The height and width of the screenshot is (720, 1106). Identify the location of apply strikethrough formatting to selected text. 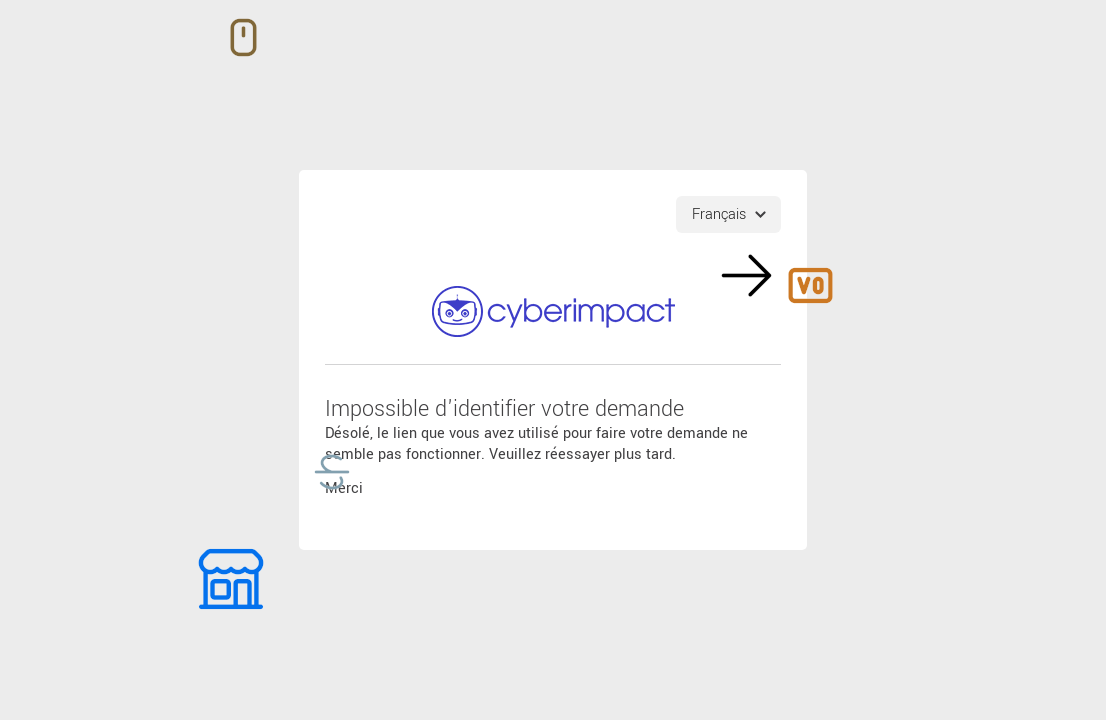
(332, 472).